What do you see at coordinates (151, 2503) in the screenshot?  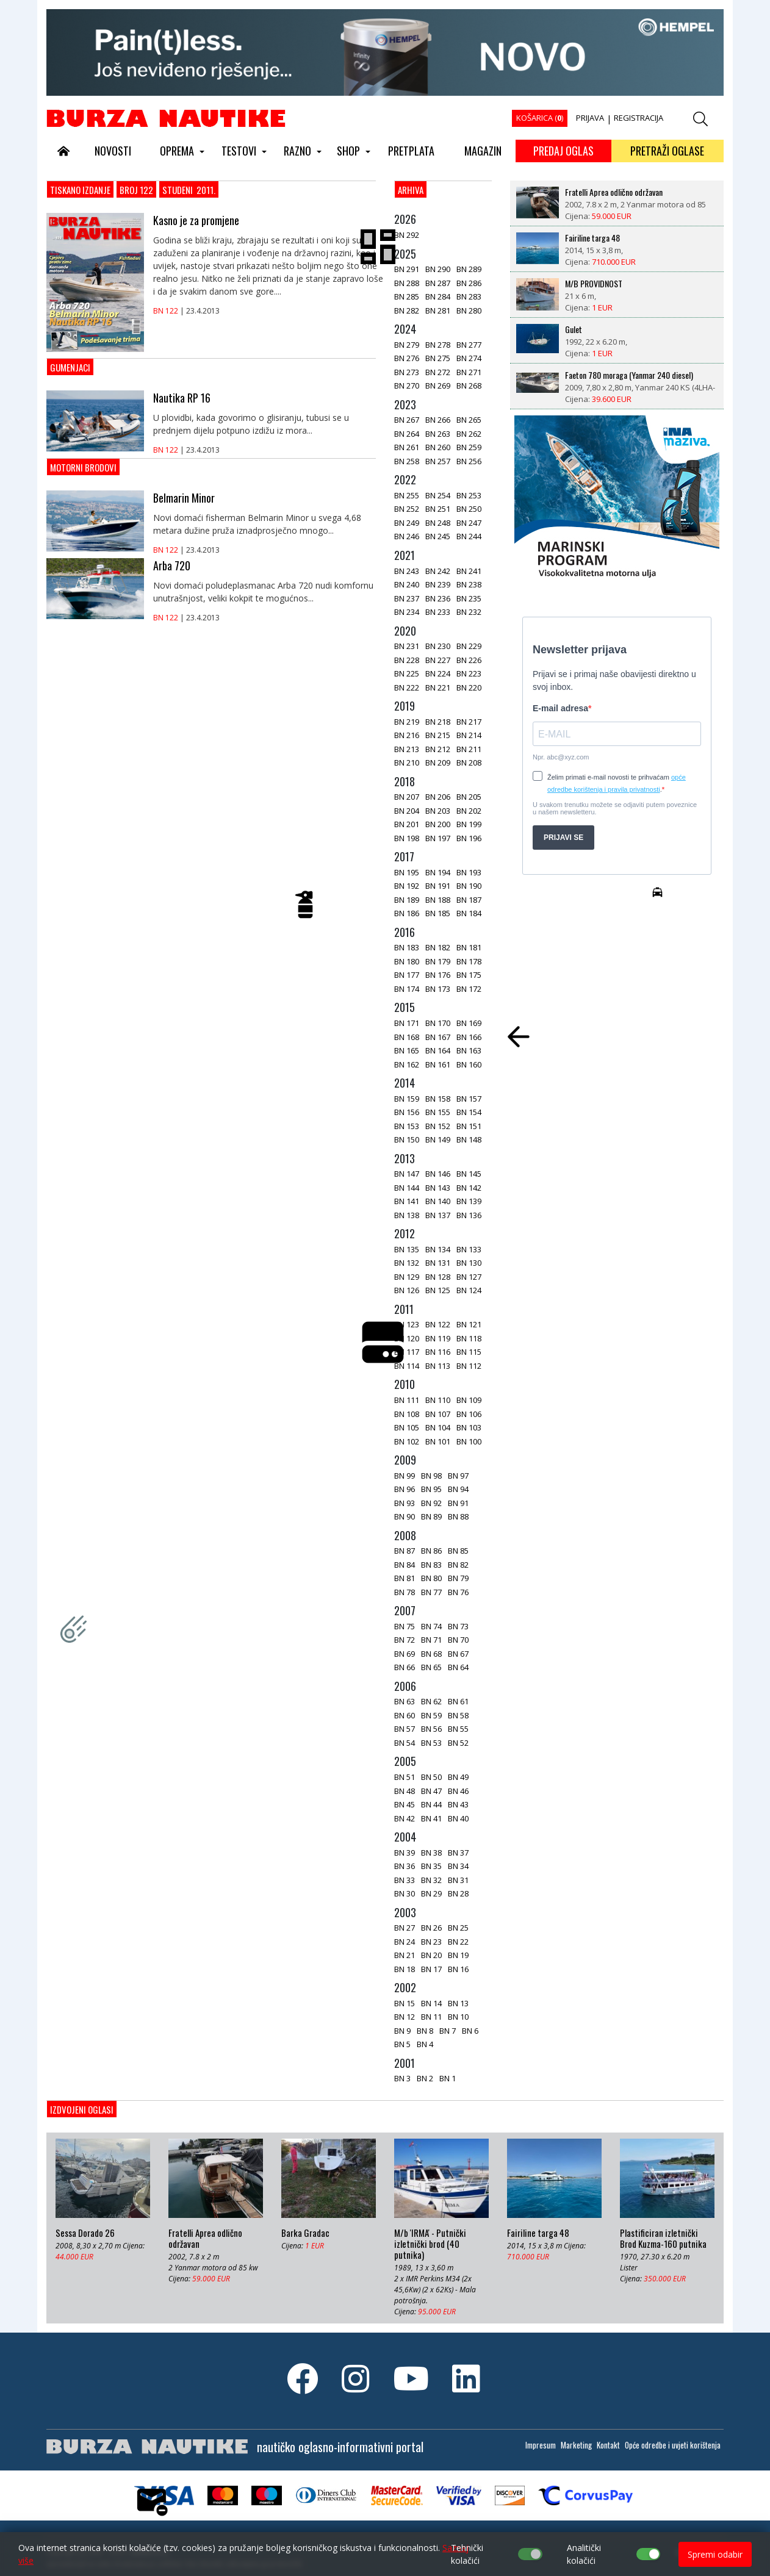 I see `unsubscribe from email notifications` at bounding box center [151, 2503].